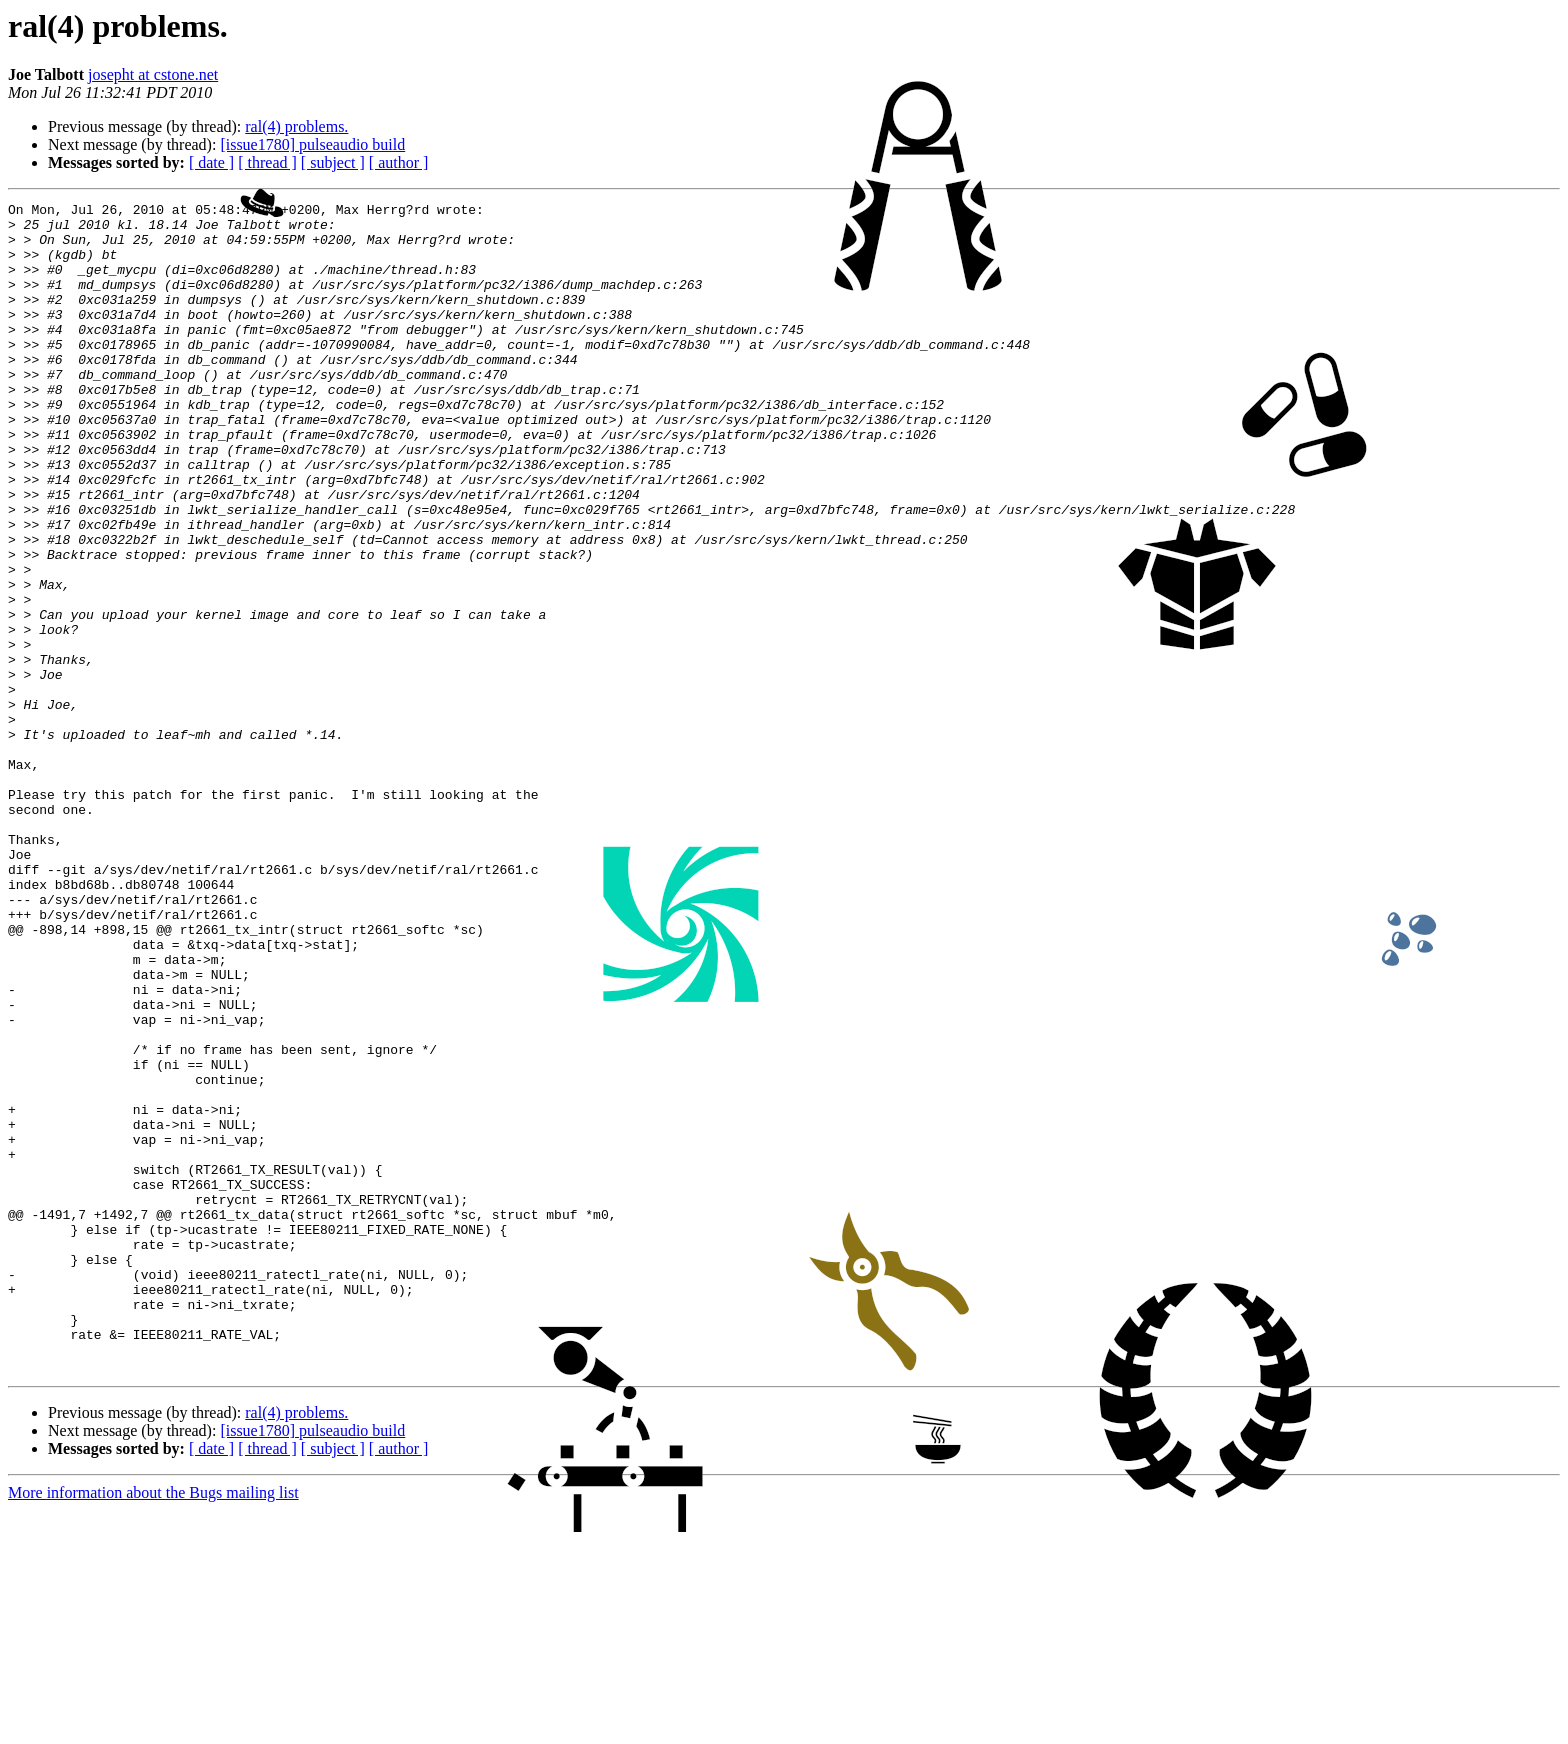  I want to click on select a detective or spy character, so click(262, 203).